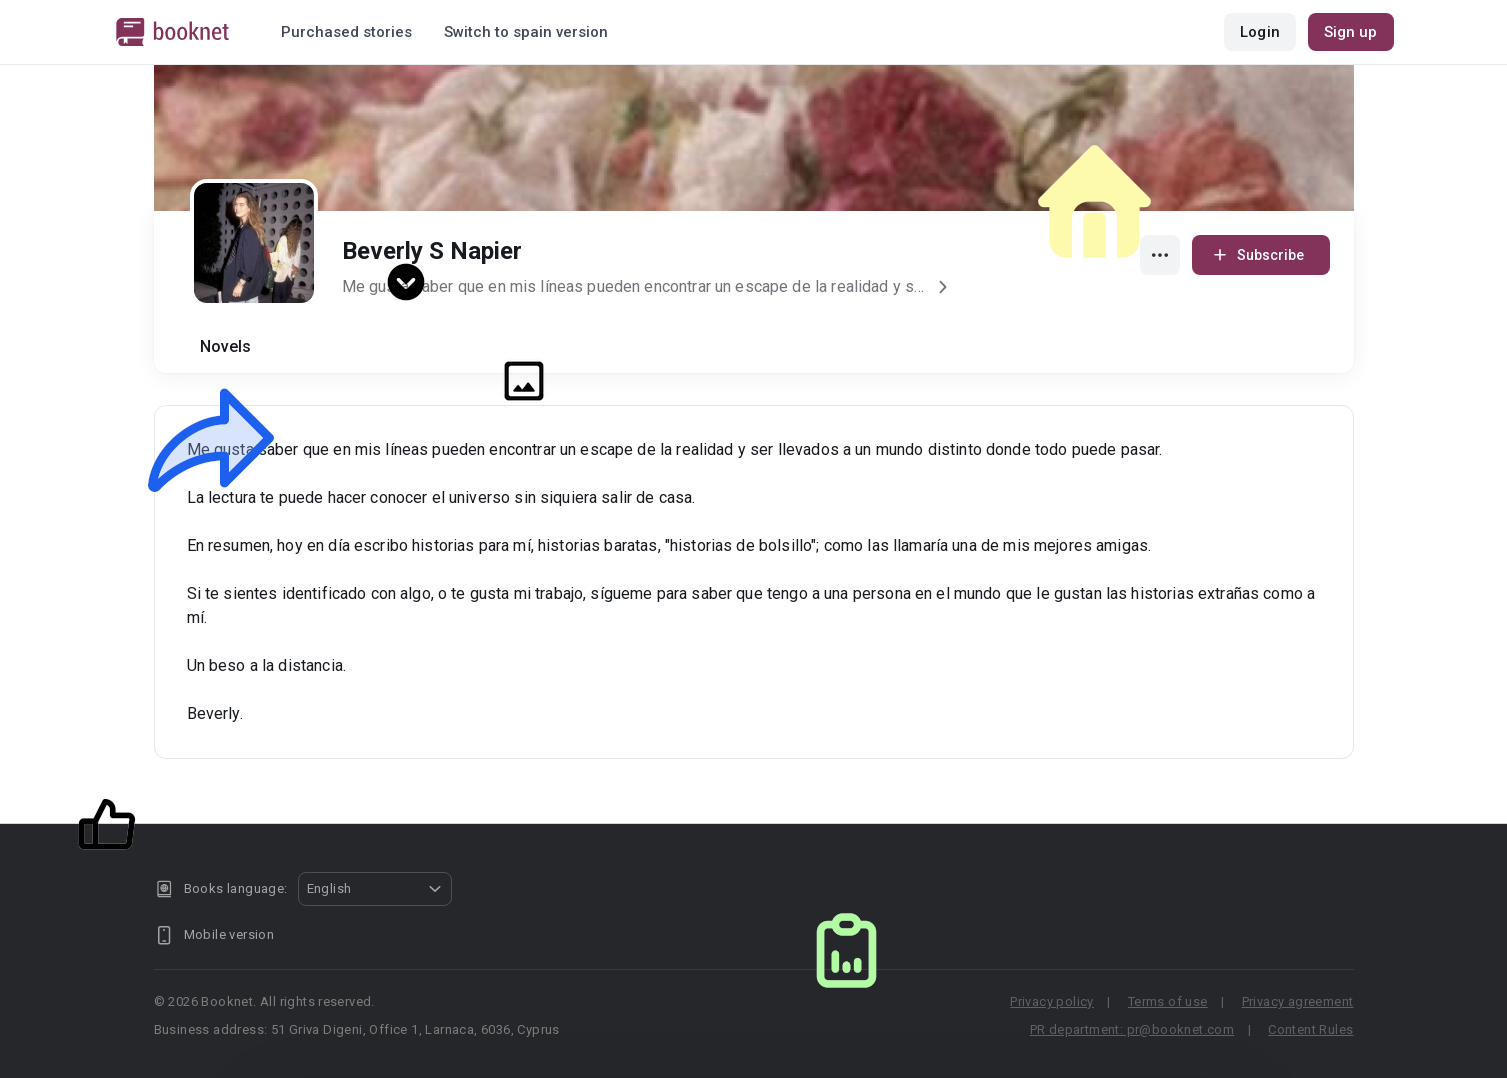  What do you see at coordinates (107, 827) in the screenshot?
I see `like or approve a post` at bounding box center [107, 827].